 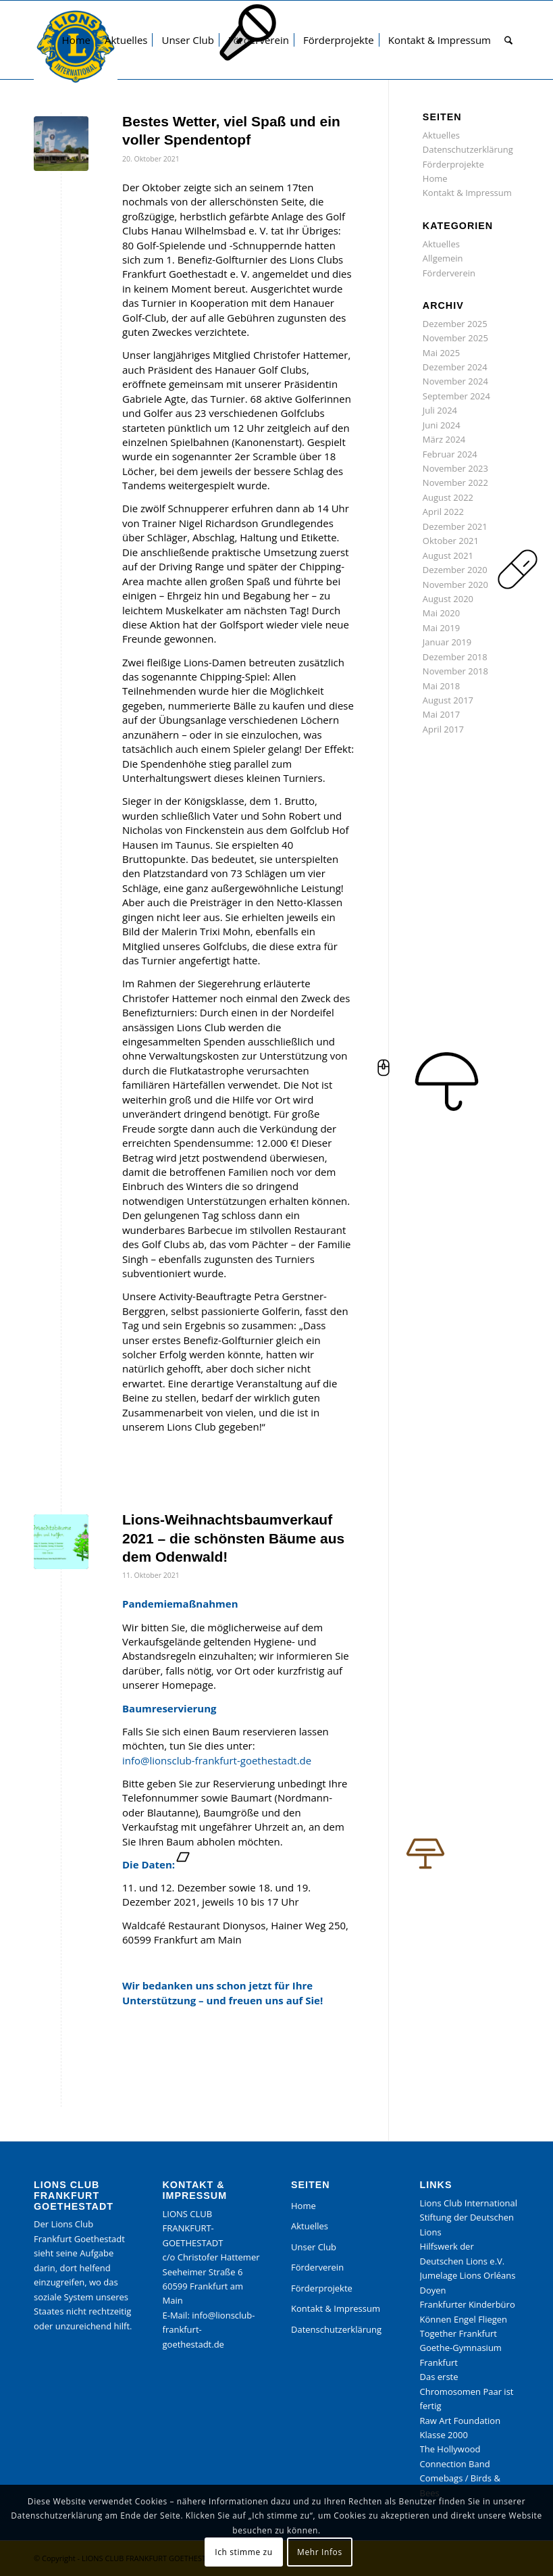 What do you see at coordinates (446, 1081) in the screenshot?
I see `indicates weather protection or rain forecast` at bounding box center [446, 1081].